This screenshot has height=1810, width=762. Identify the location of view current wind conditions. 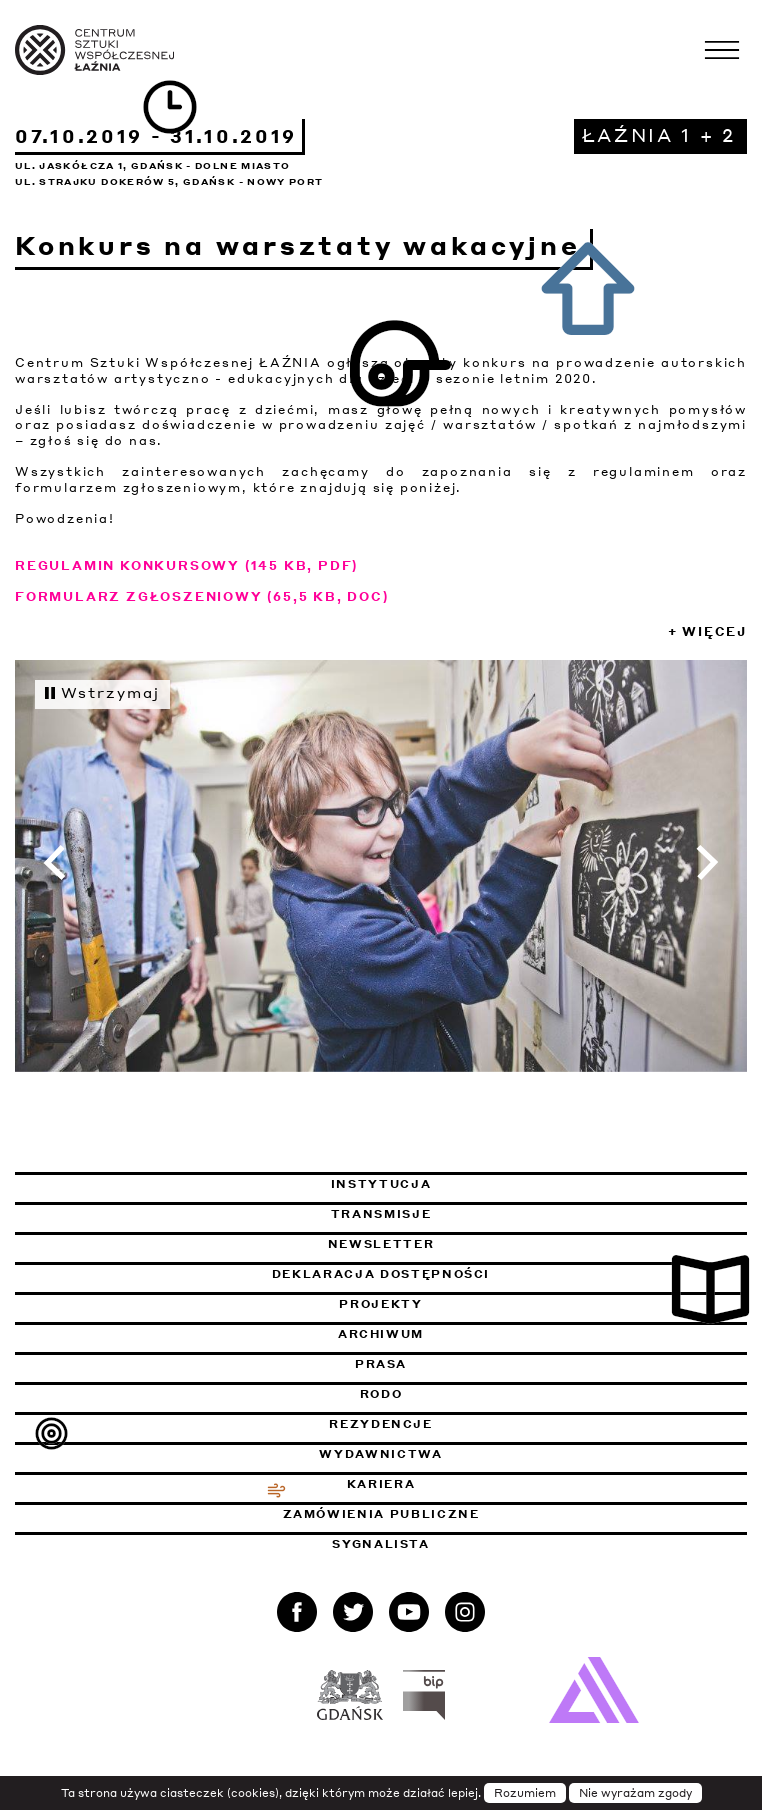
(276, 1490).